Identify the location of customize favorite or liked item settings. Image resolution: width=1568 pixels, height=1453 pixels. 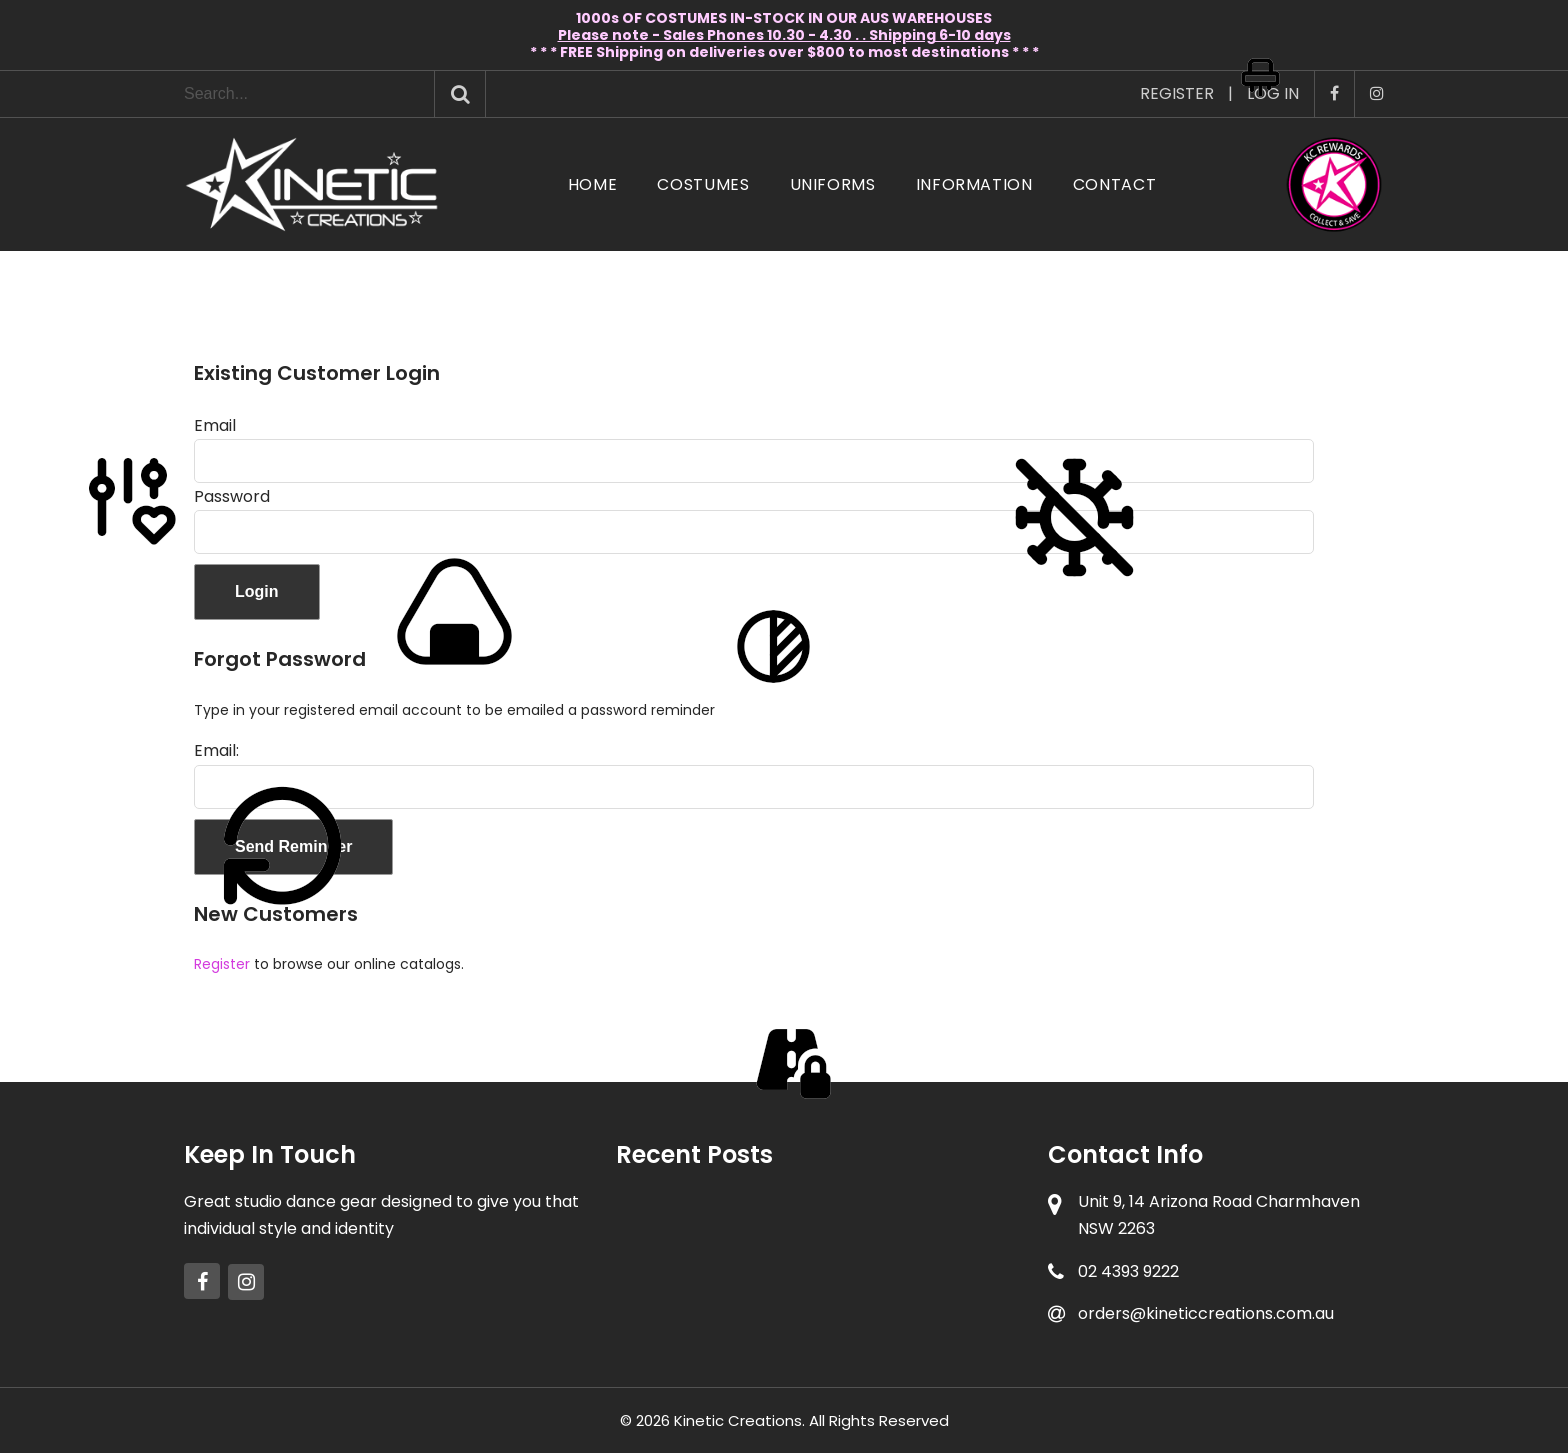
(128, 497).